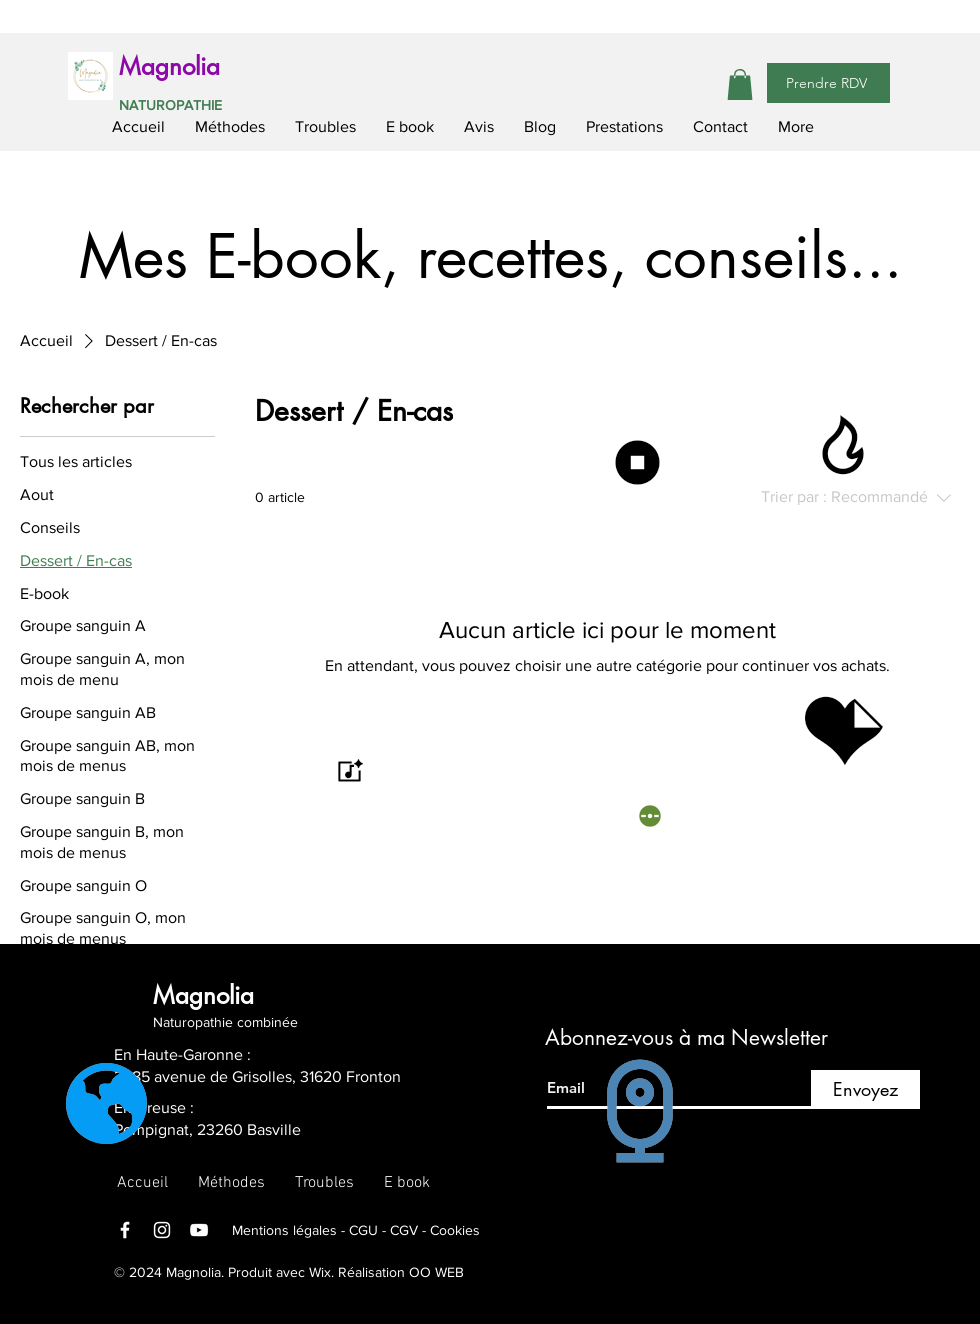  What do you see at coordinates (650, 816) in the screenshot?
I see `gradienter app logo` at bounding box center [650, 816].